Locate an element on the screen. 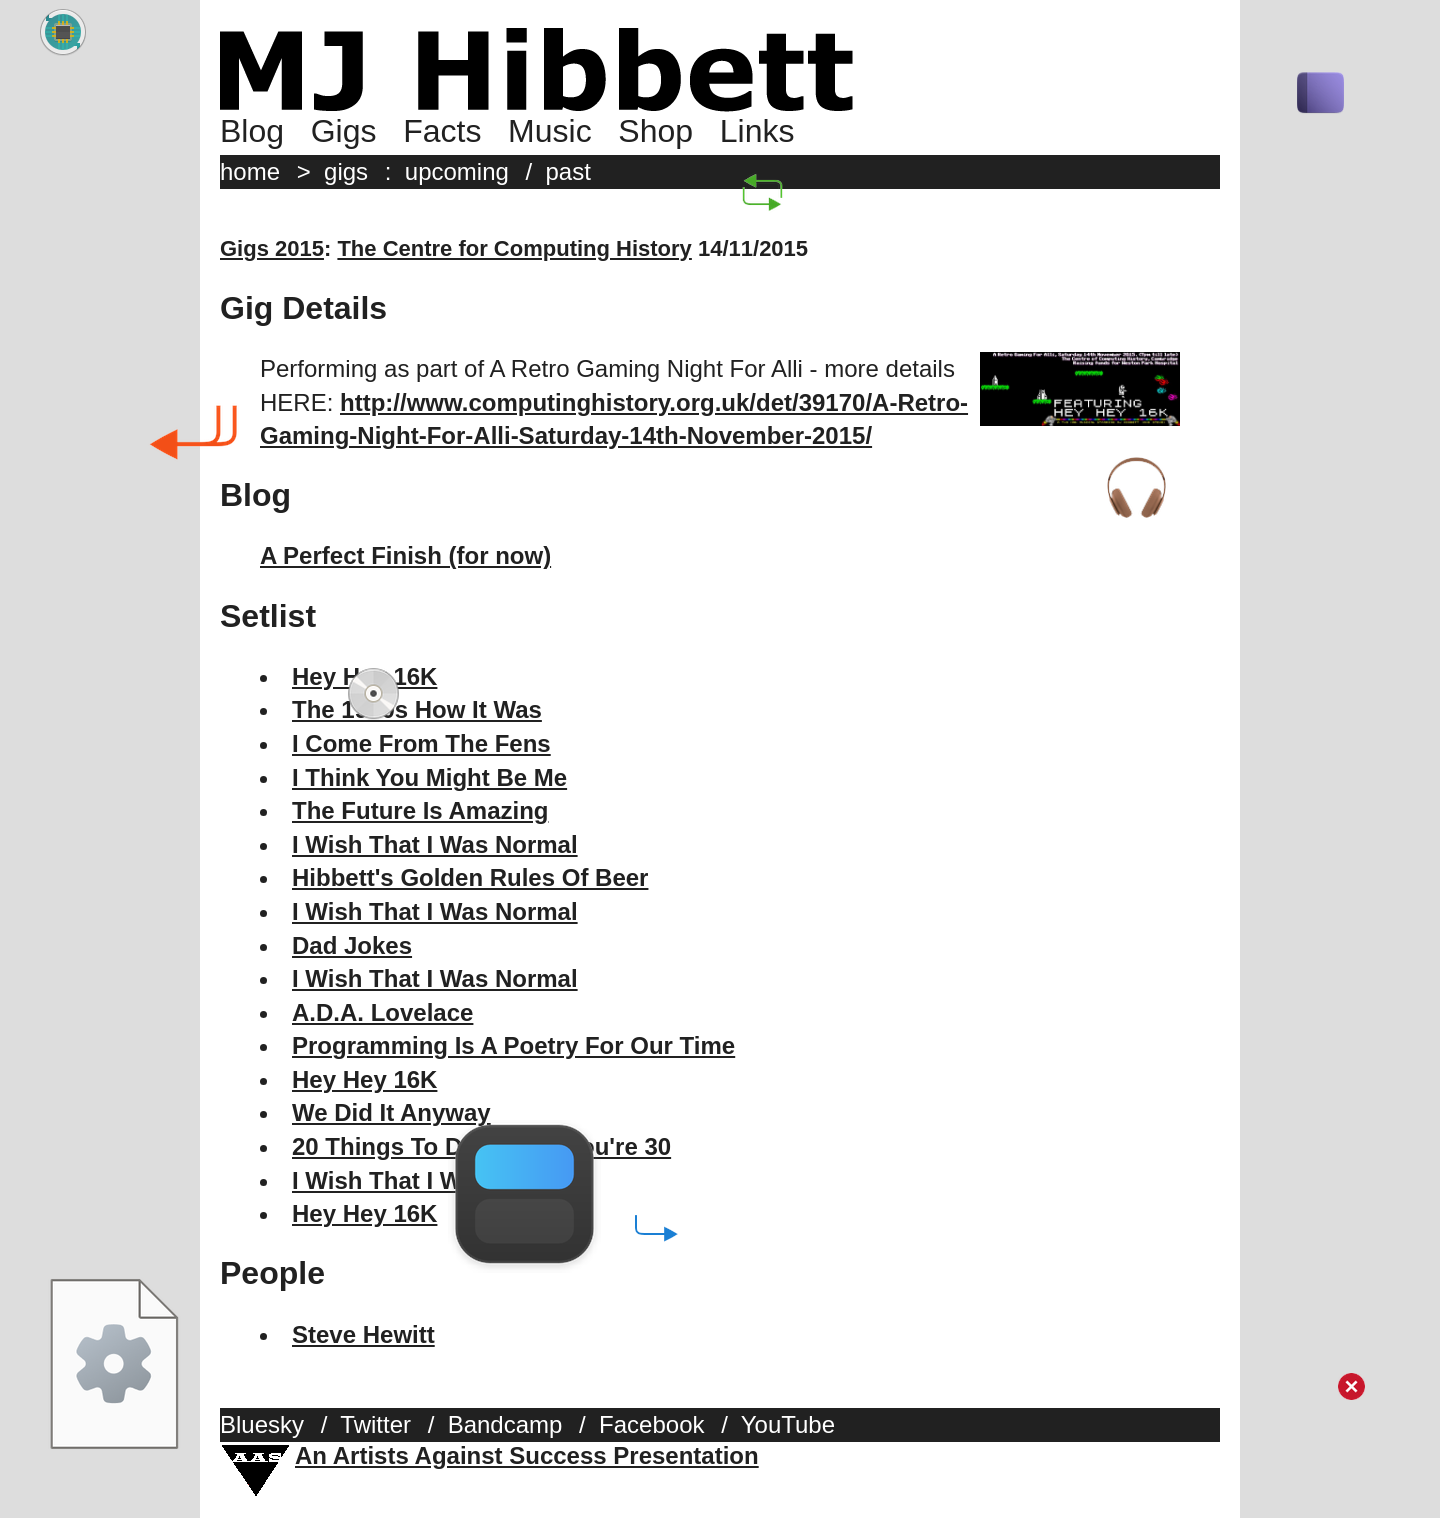 This screenshot has width=1440, height=1518. adjust desktop activity and workspace settings is located at coordinates (524, 1196).